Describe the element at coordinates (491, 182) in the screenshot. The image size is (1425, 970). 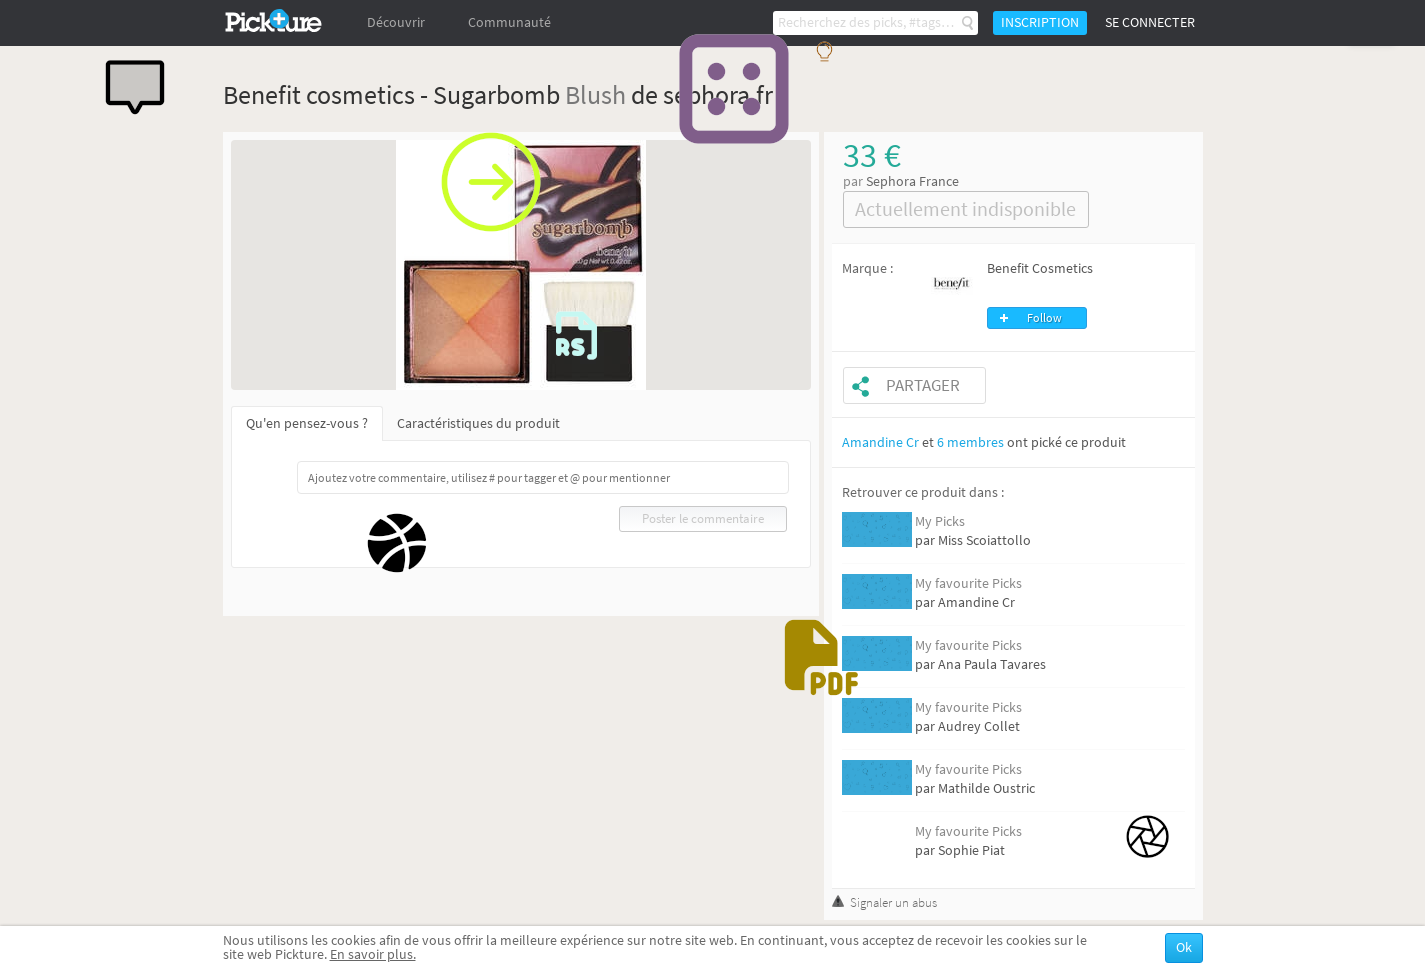
I see `proceed to the next step` at that location.